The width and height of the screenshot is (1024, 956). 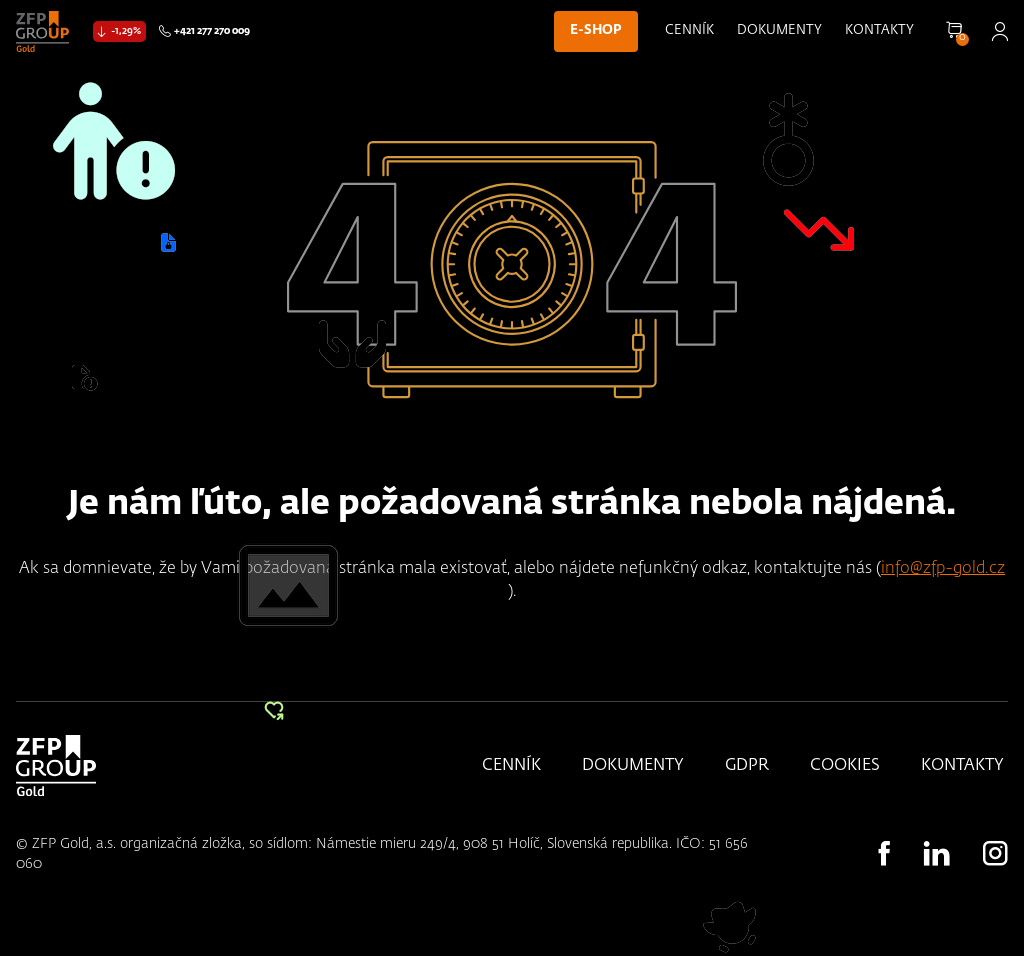 What do you see at coordinates (729, 927) in the screenshot?
I see `open the duolingo language learning app` at bounding box center [729, 927].